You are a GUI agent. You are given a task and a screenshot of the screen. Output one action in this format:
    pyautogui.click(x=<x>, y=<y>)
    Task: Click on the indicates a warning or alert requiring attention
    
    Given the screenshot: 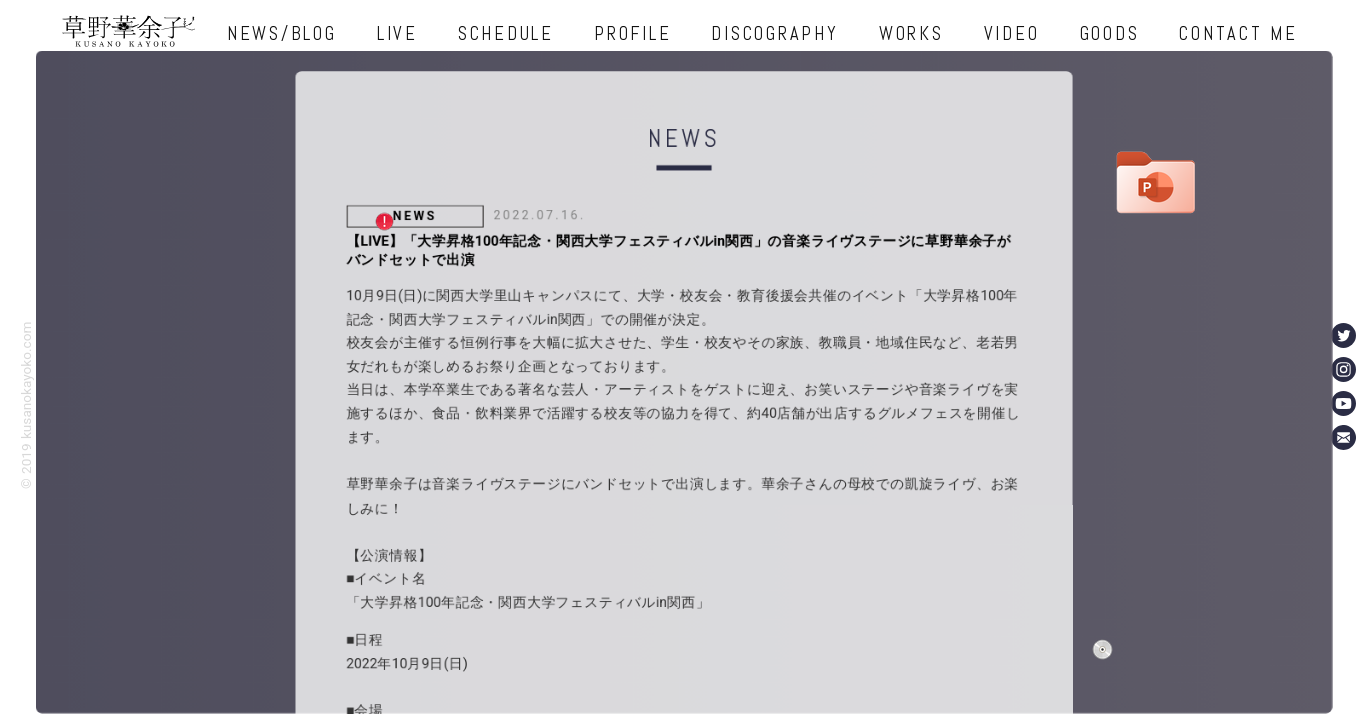 What is the action you would take?
    pyautogui.click(x=384, y=221)
    